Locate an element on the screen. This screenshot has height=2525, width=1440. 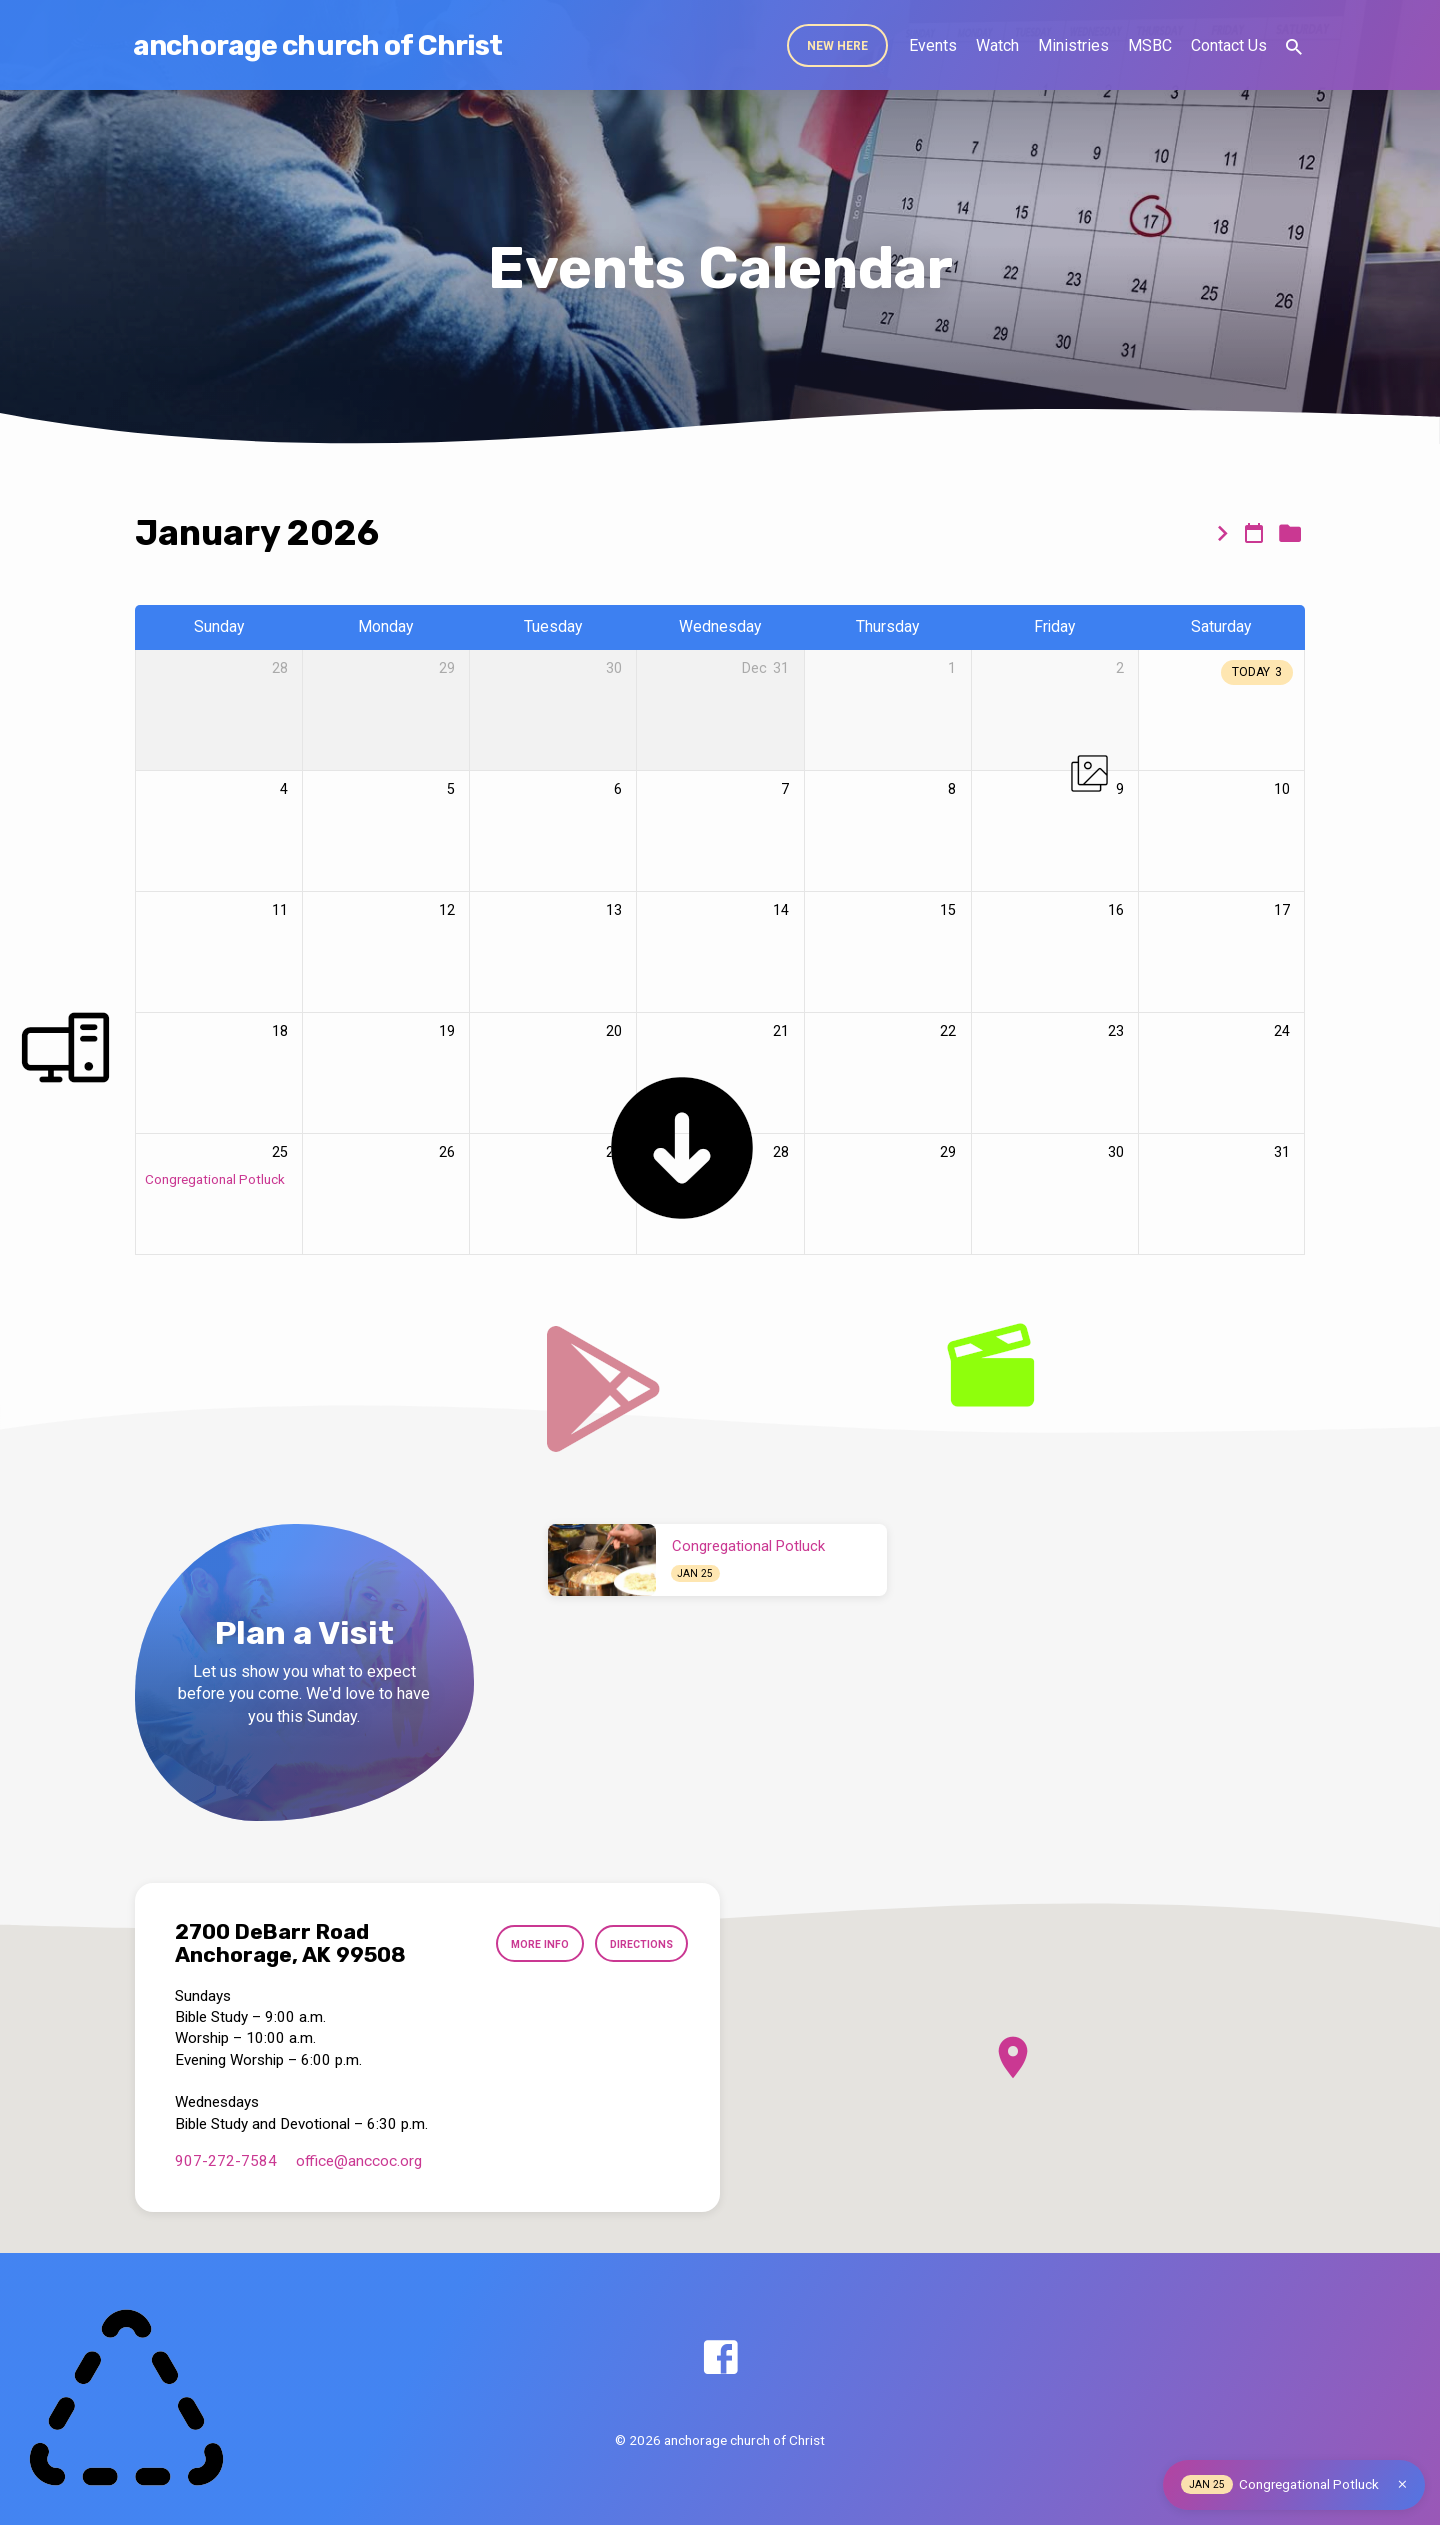
open google play store is located at coordinates (592, 1389).